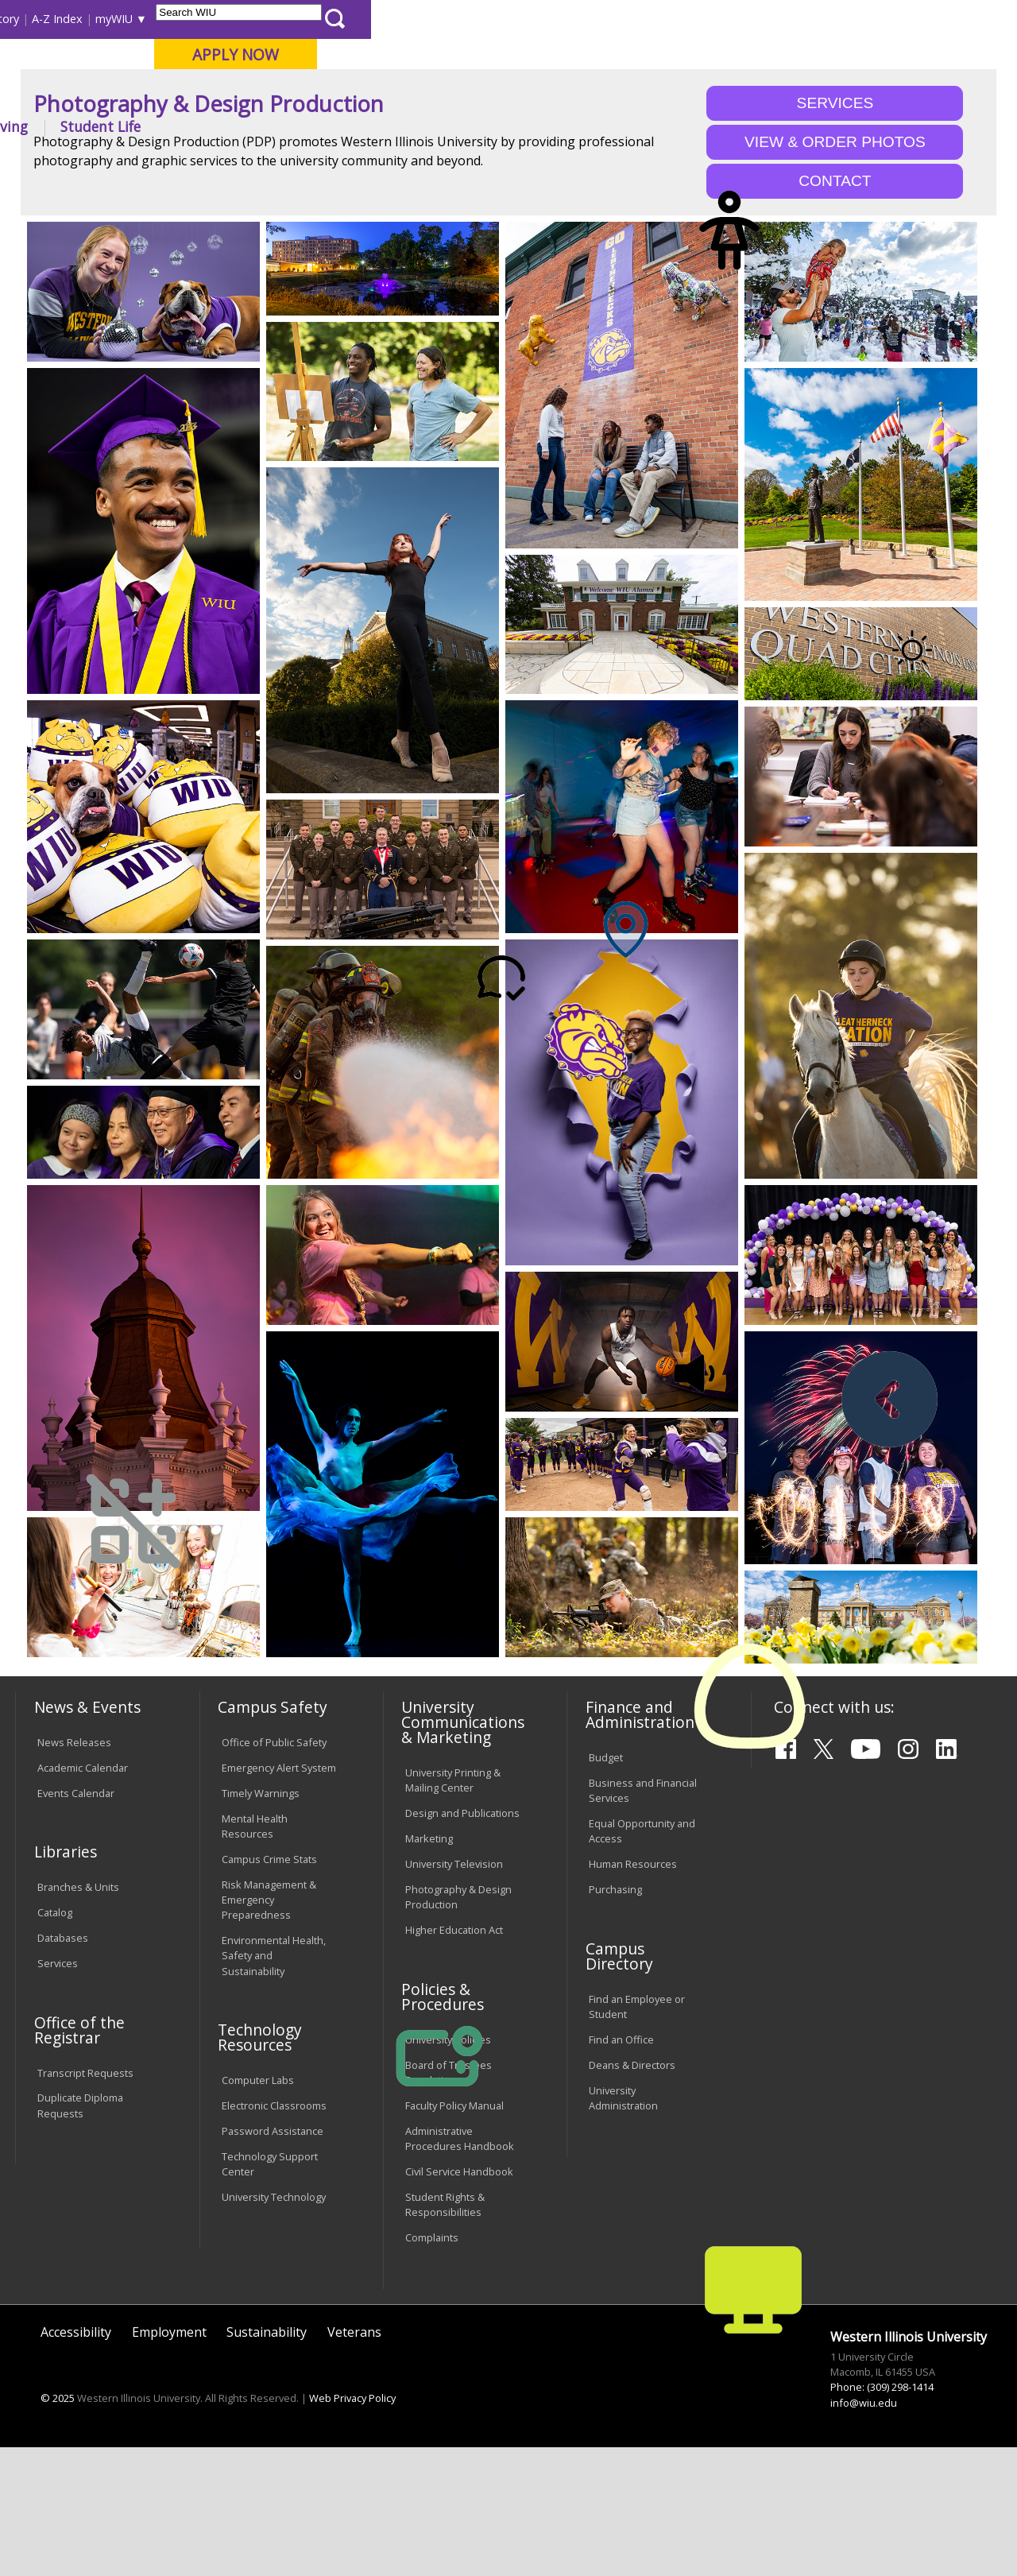 The width and height of the screenshot is (1017, 2576). Describe the element at coordinates (889, 1399) in the screenshot. I see `go back to the previous screen` at that location.